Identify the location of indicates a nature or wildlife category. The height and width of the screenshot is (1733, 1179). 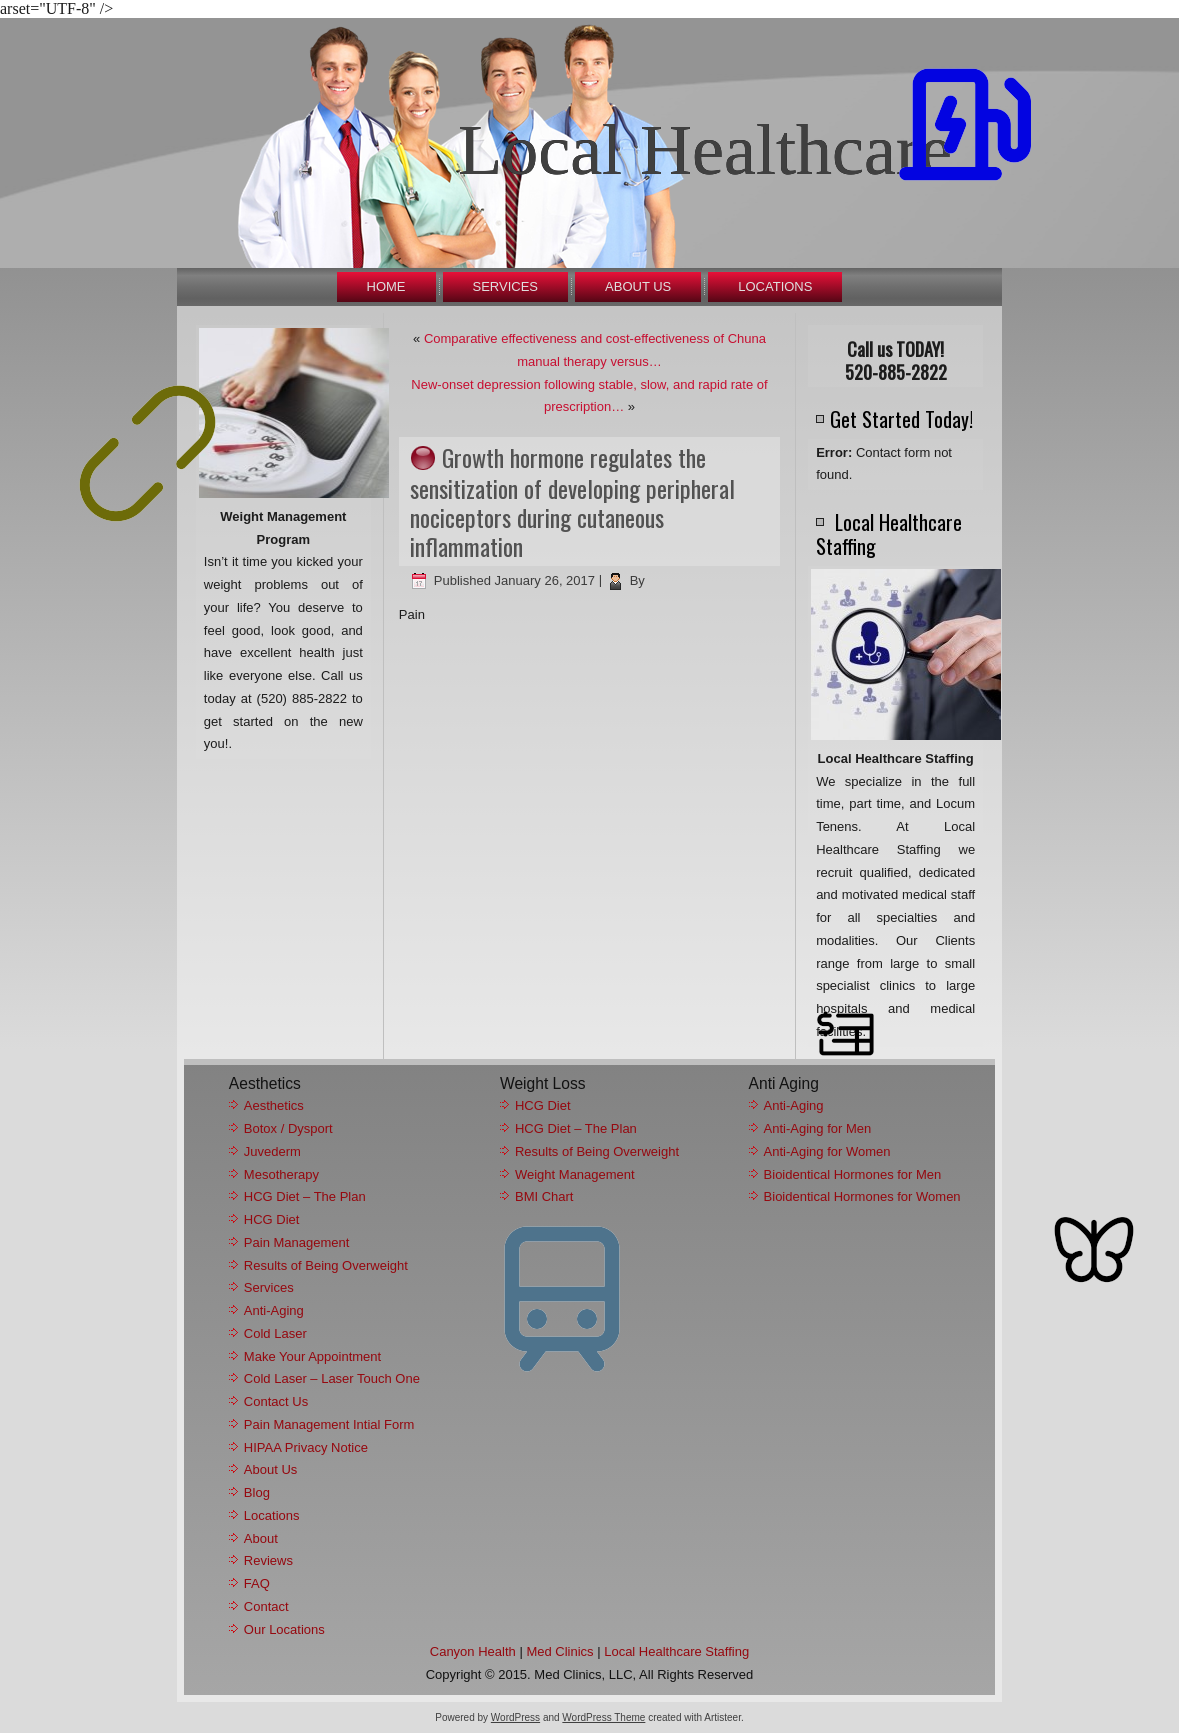
(1094, 1248).